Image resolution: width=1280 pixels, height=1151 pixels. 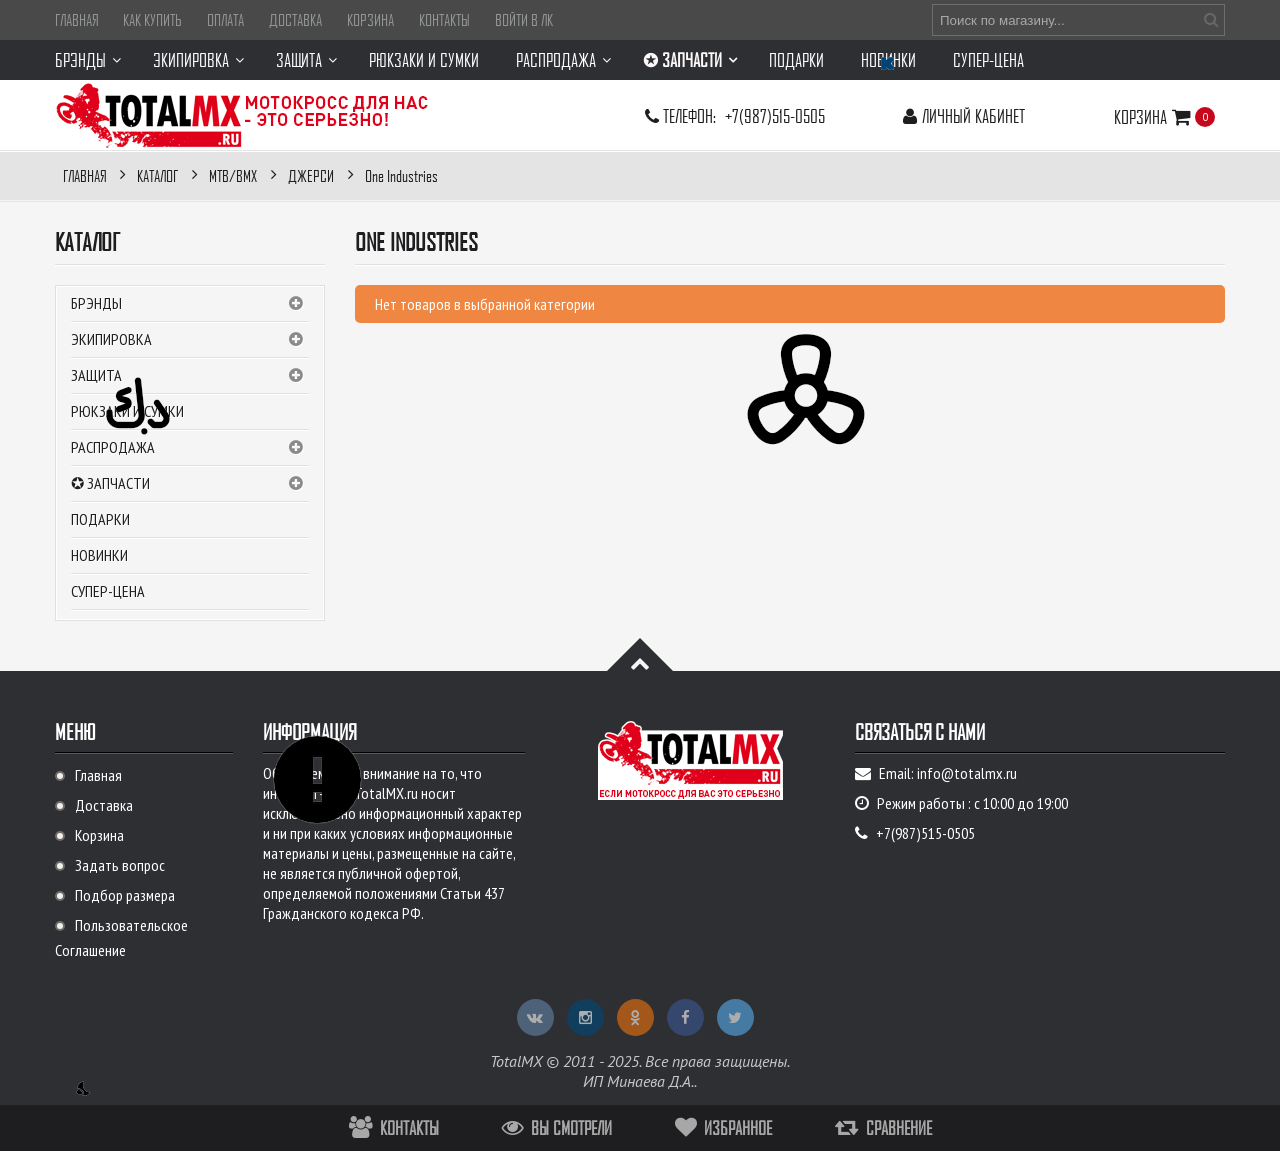 I want to click on toggle dark mode or night theme, so click(x=84, y=1088).